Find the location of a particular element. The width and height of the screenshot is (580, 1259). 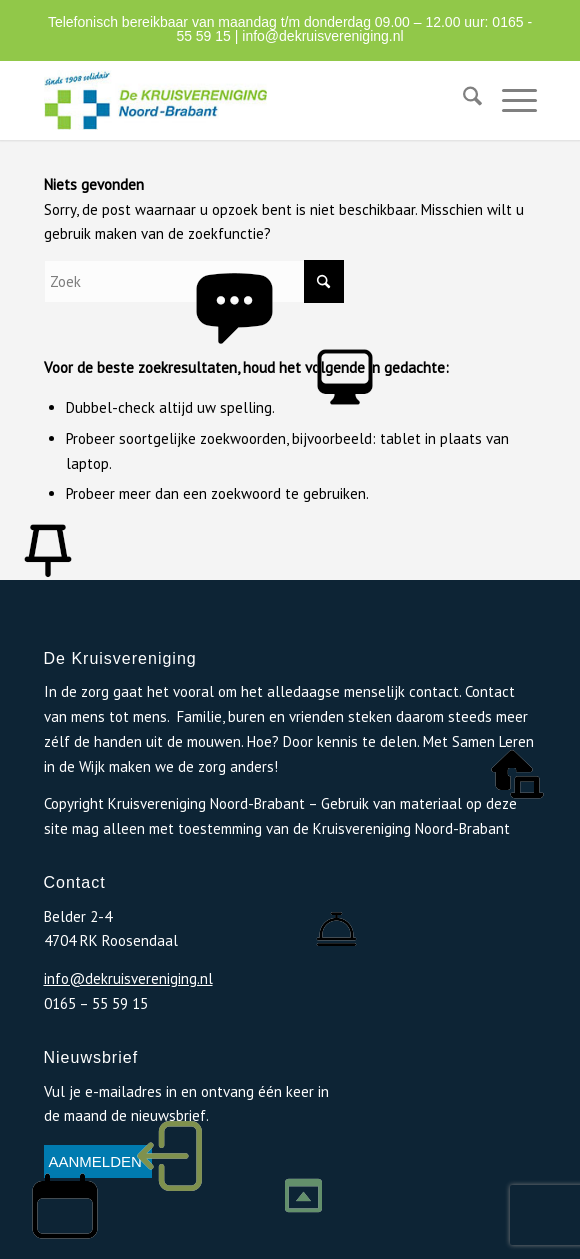

work from home or remote work mode is located at coordinates (517, 773).